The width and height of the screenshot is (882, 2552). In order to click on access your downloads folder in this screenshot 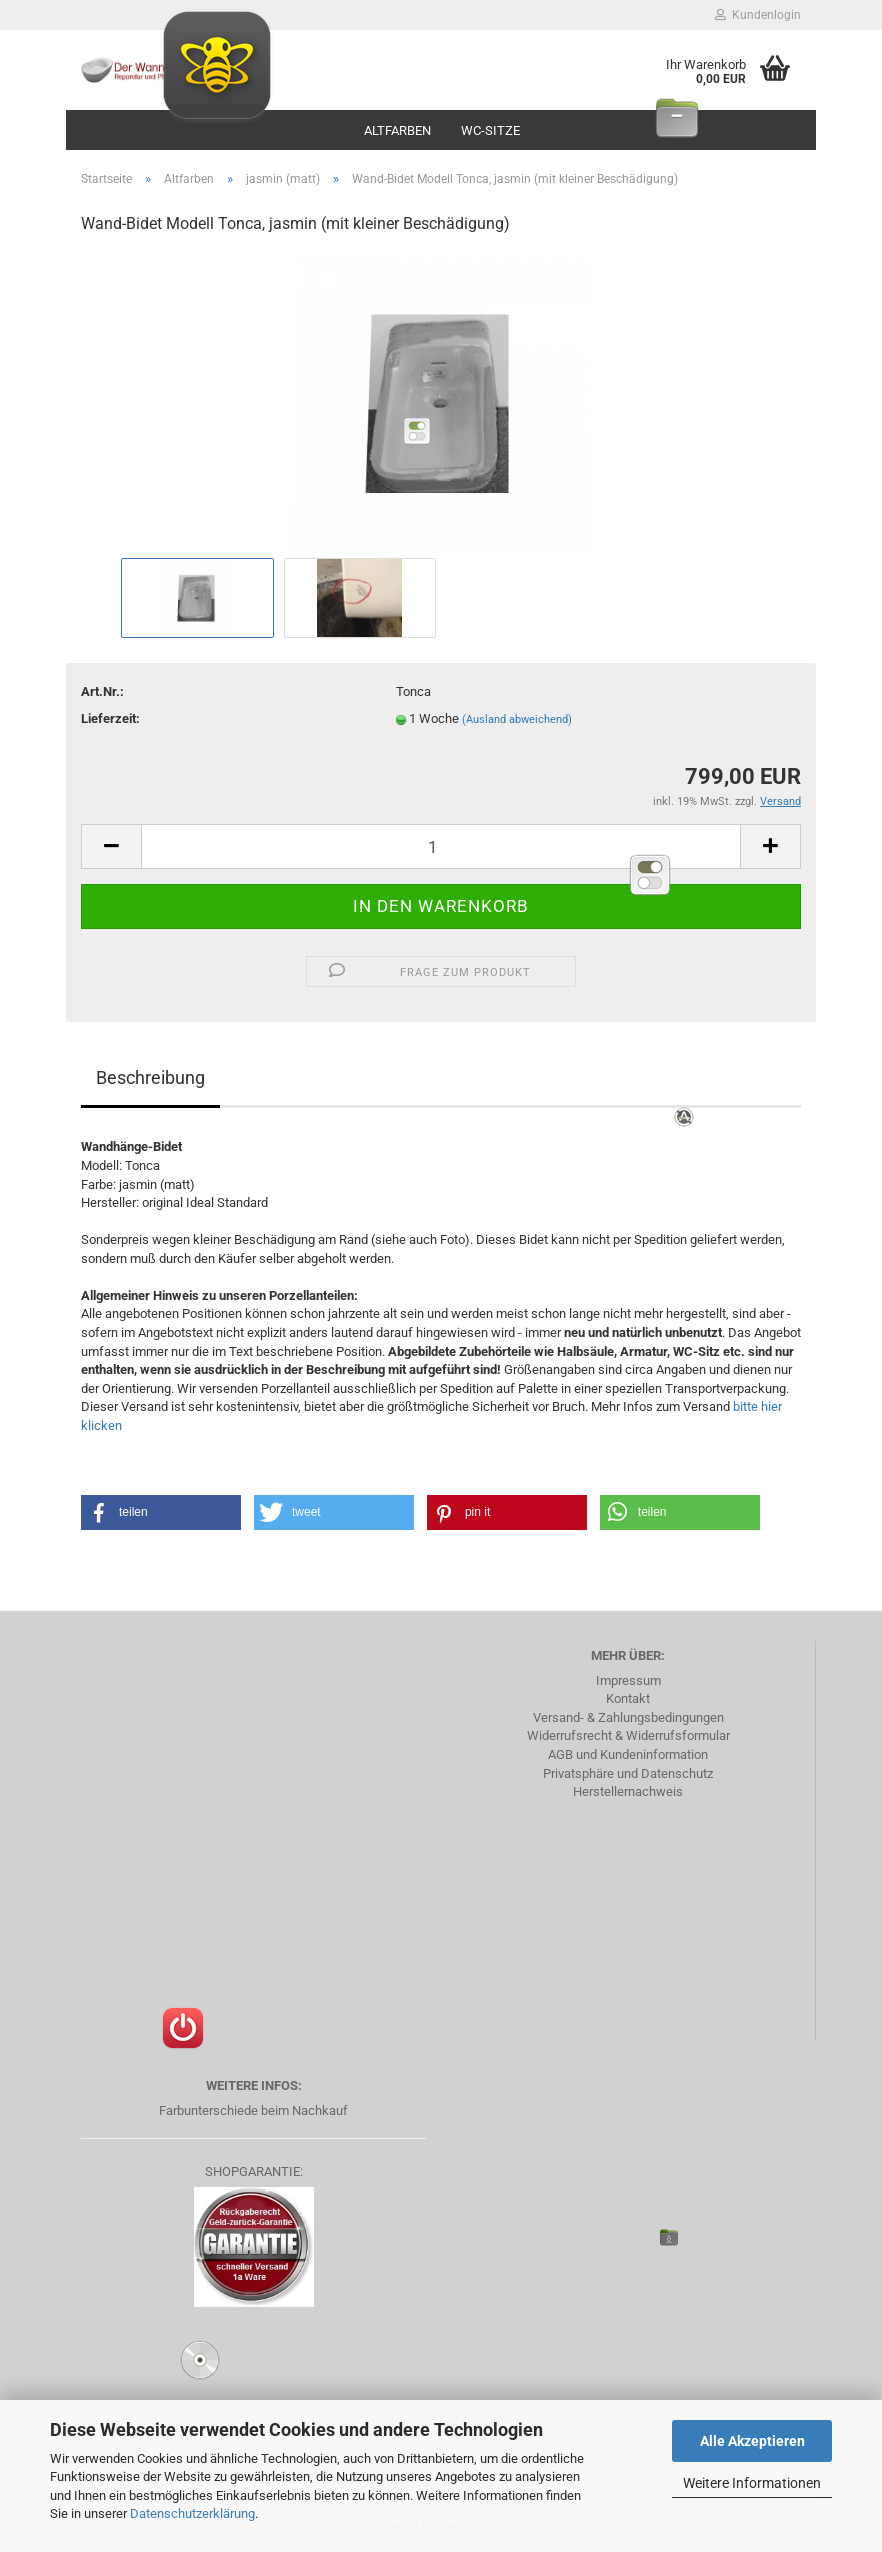, I will do `click(669, 2237)`.